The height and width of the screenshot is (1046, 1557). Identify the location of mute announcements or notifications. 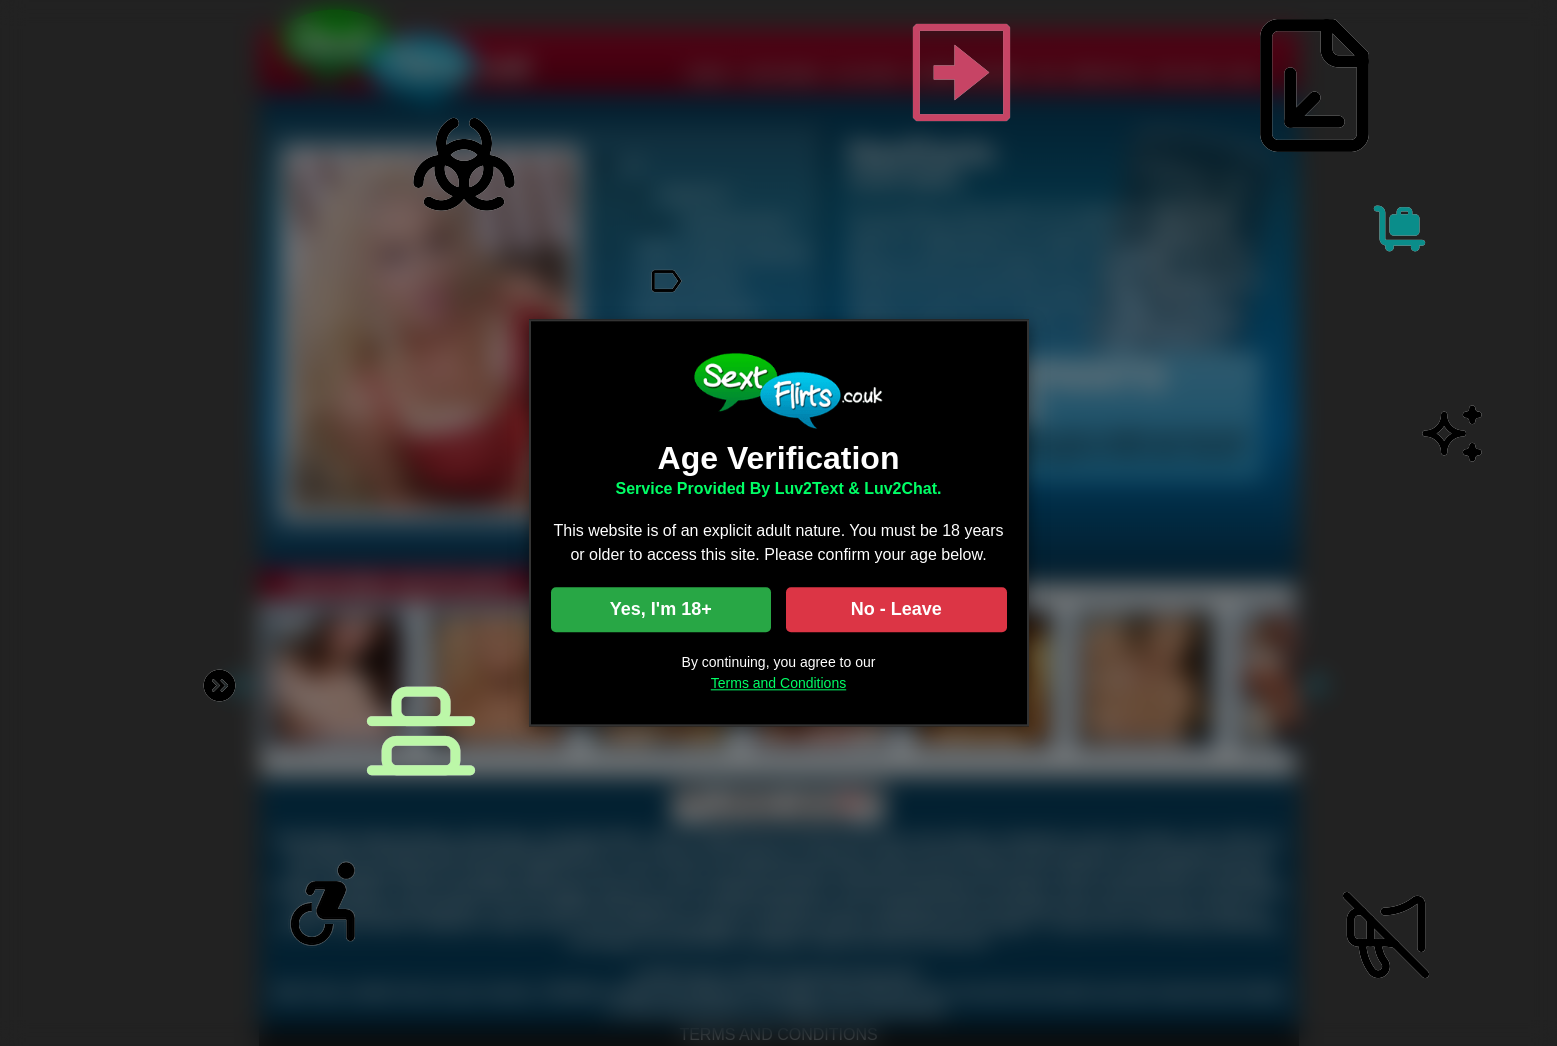
(1386, 935).